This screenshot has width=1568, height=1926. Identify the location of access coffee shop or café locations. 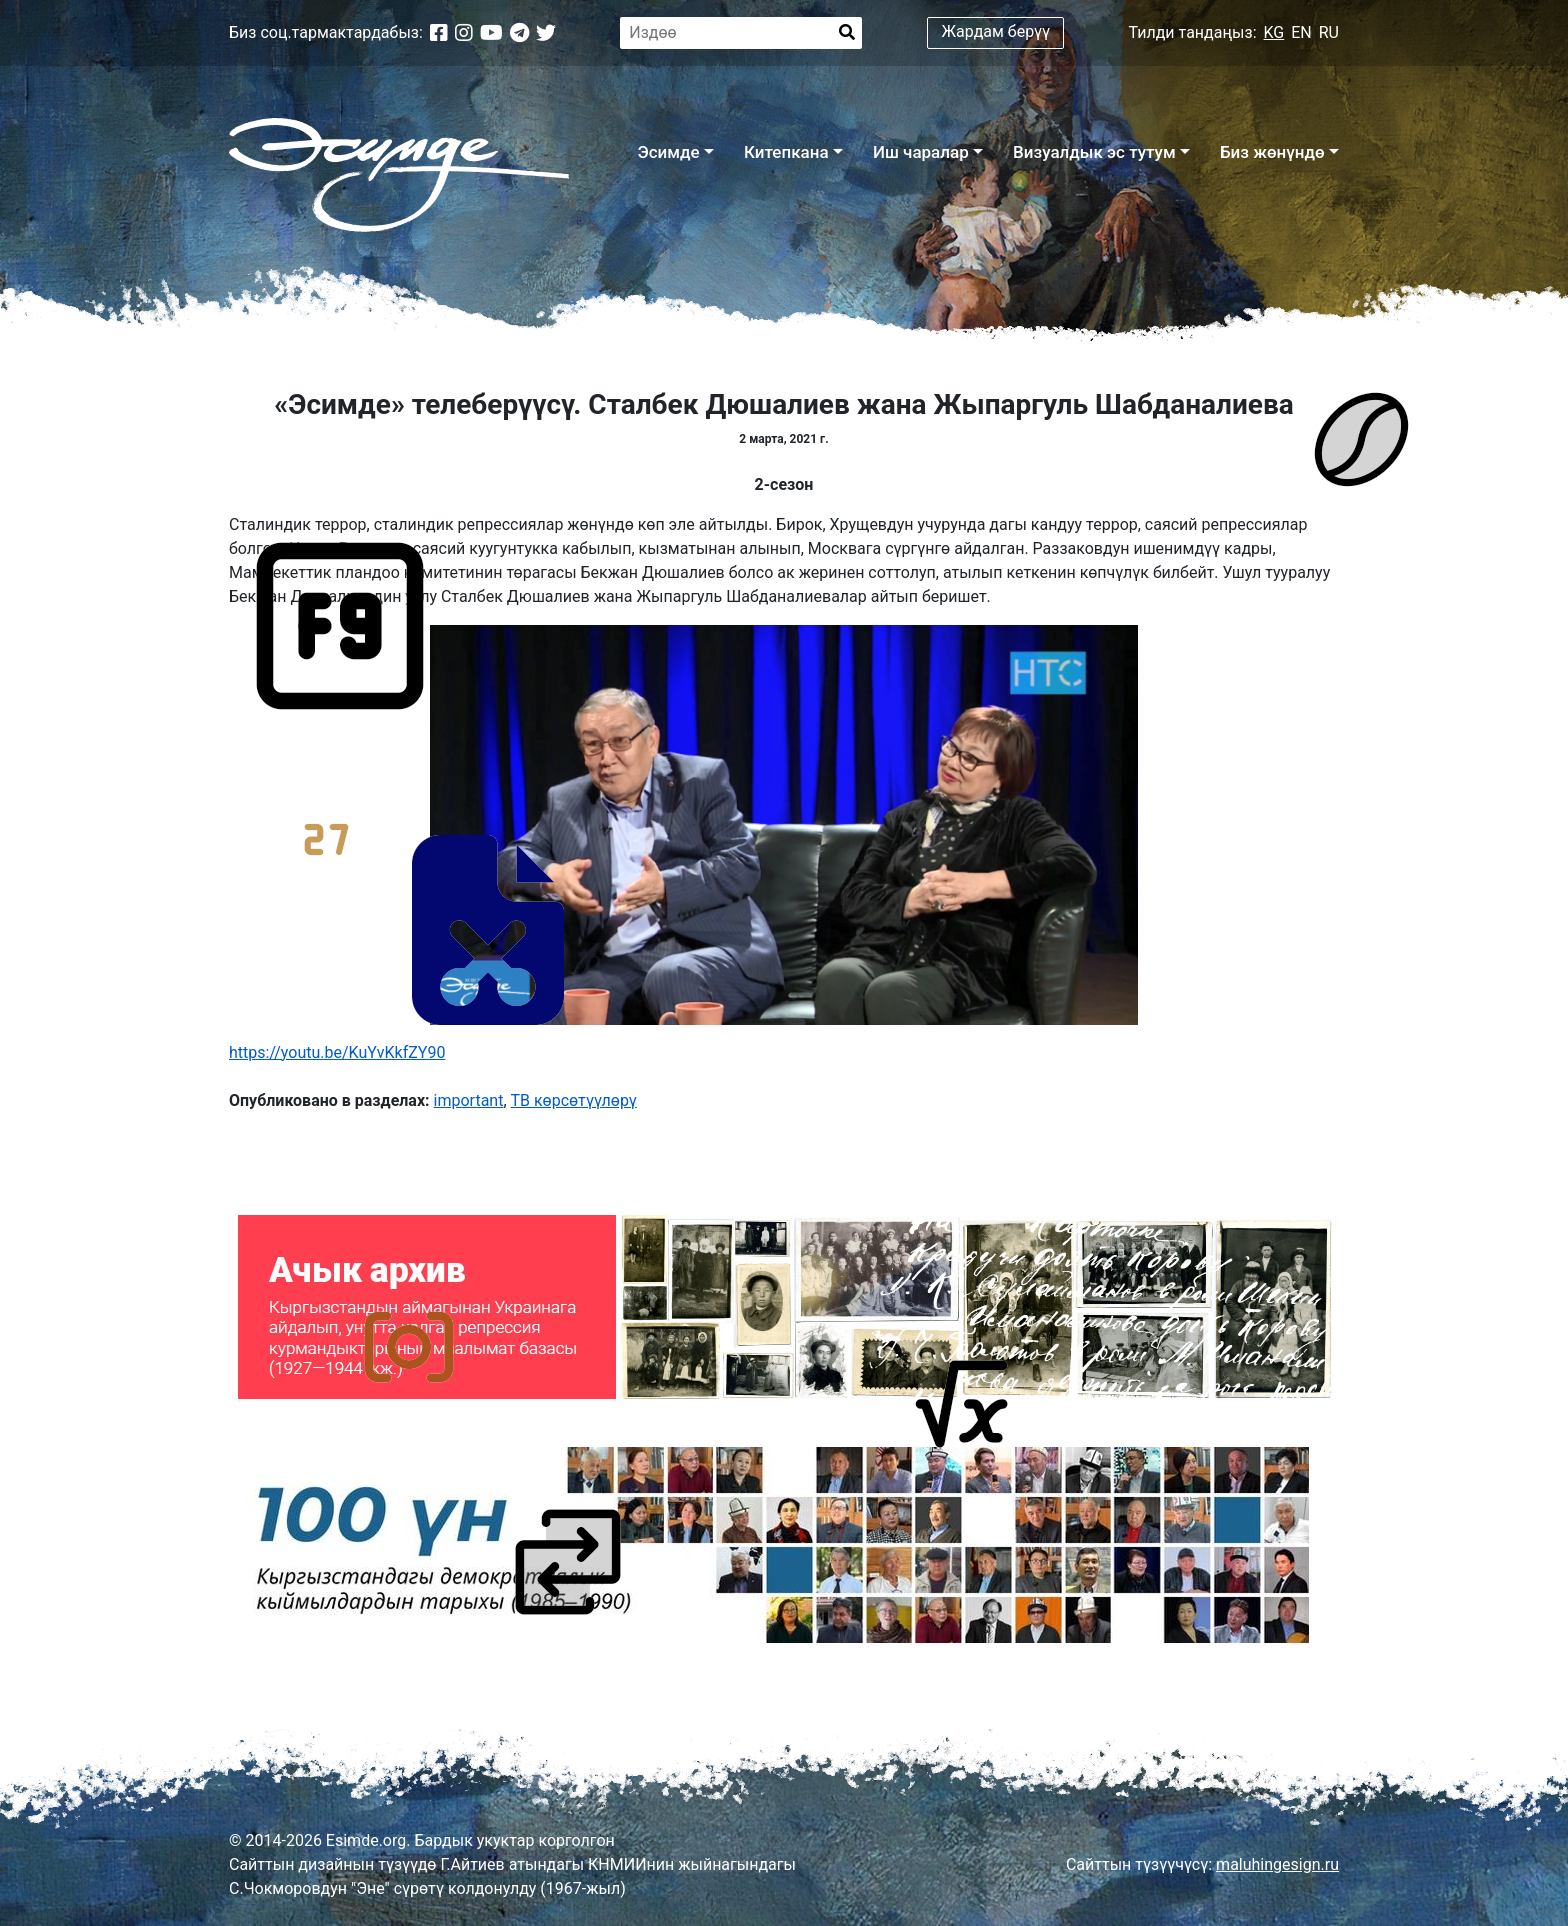
(1361, 439).